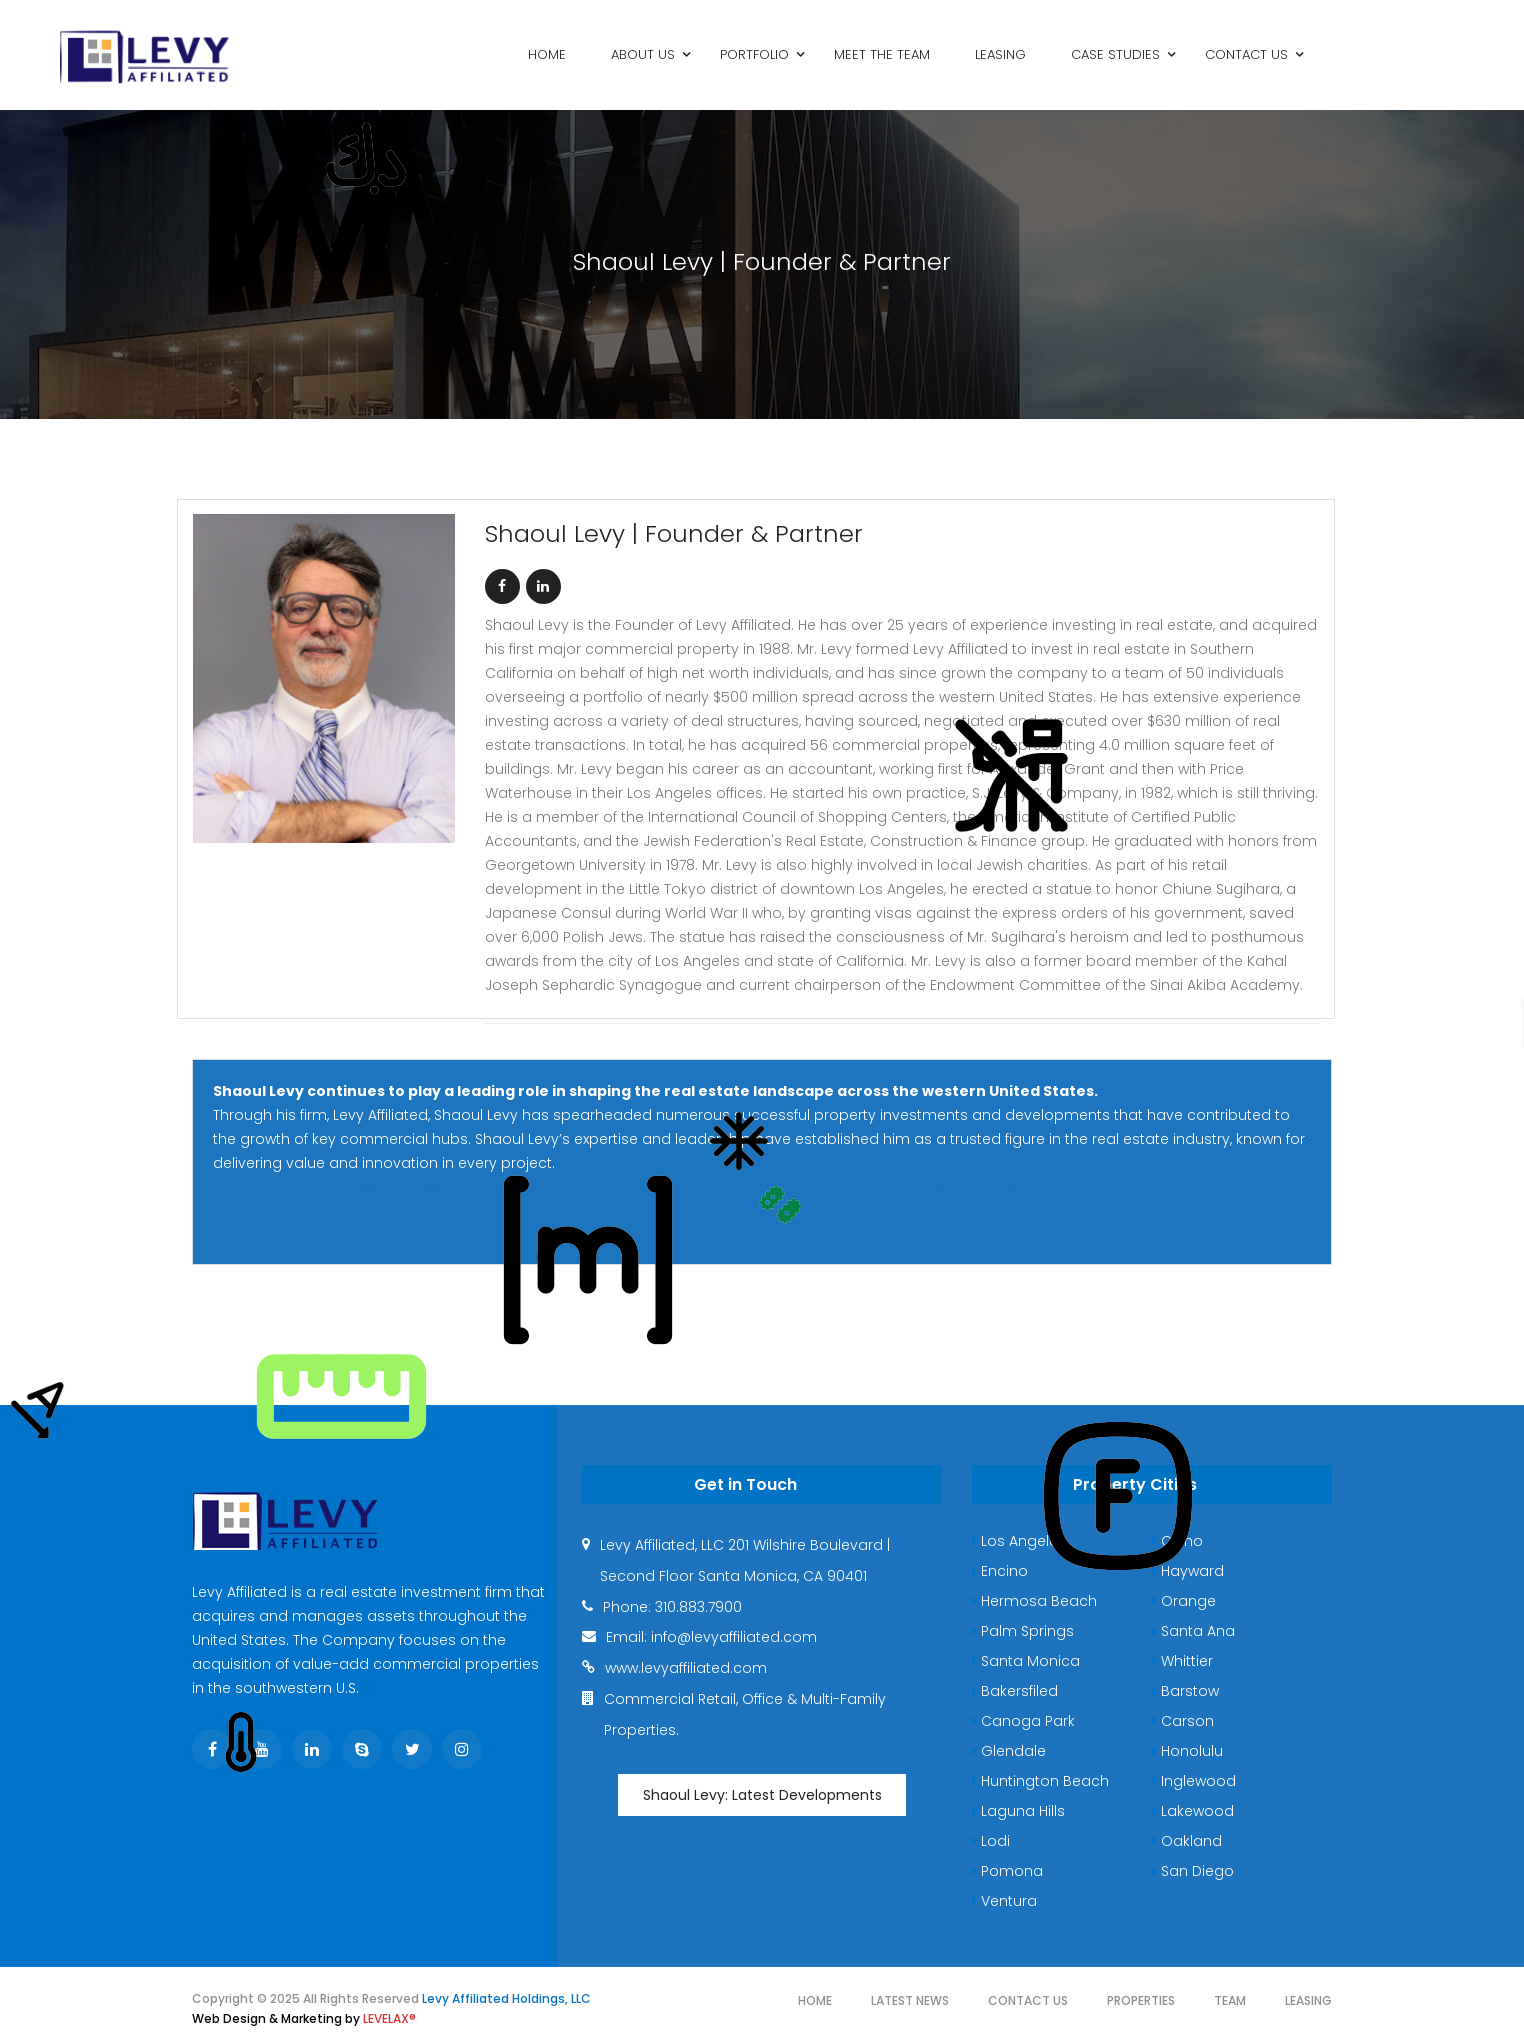 The height and width of the screenshot is (2042, 1524). I want to click on toggle air conditioning or cooling settings, so click(739, 1141).